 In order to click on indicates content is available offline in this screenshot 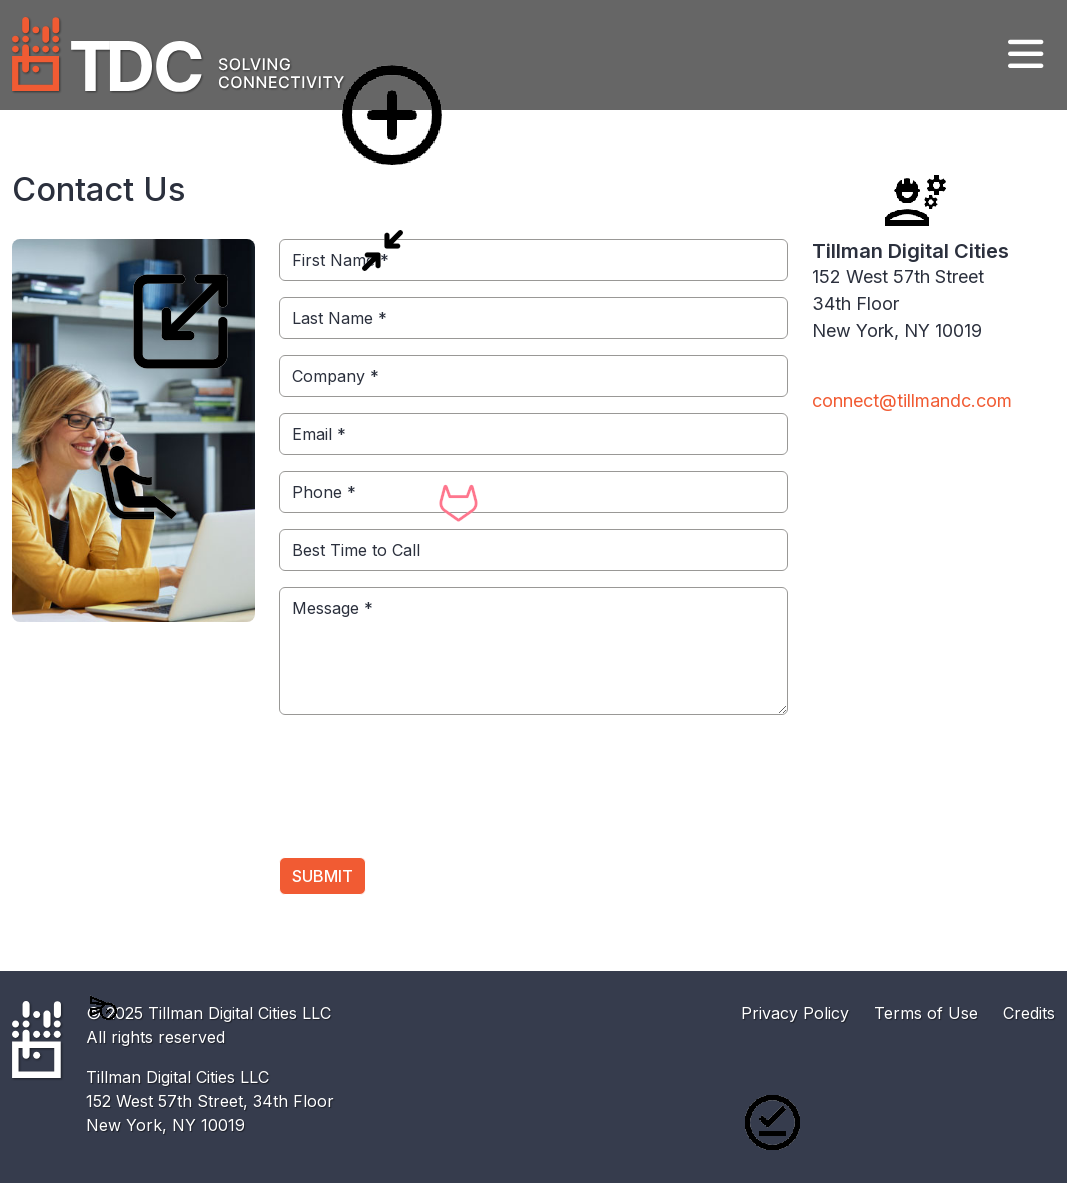, I will do `click(772, 1122)`.